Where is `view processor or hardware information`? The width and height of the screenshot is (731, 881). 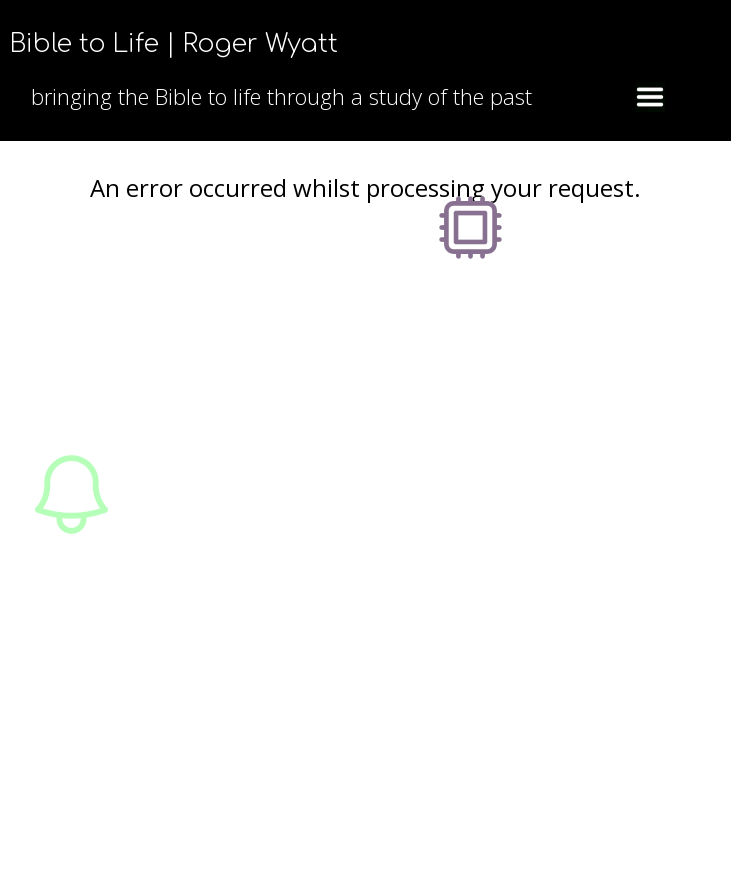
view processor or hardware information is located at coordinates (470, 227).